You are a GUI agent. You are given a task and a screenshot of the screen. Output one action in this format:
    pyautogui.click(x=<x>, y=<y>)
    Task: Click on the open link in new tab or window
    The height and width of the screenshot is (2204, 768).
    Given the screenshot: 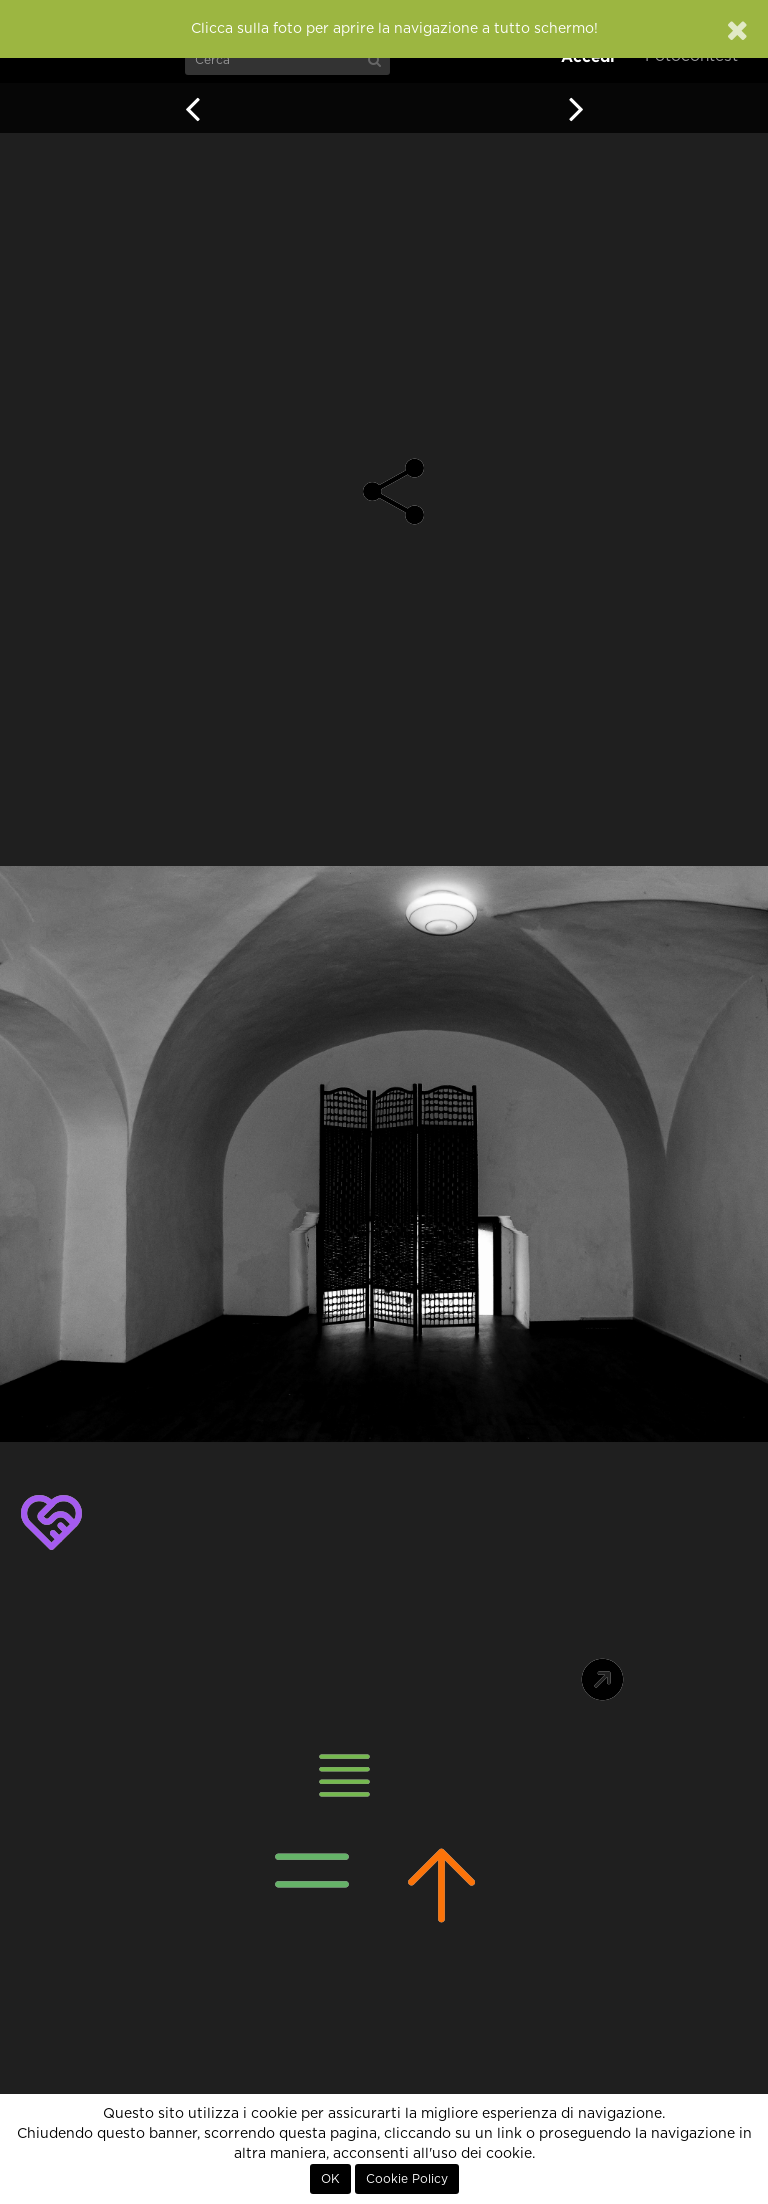 What is the action you would take?
    pyautogui.click(x=602, y=1679)
    